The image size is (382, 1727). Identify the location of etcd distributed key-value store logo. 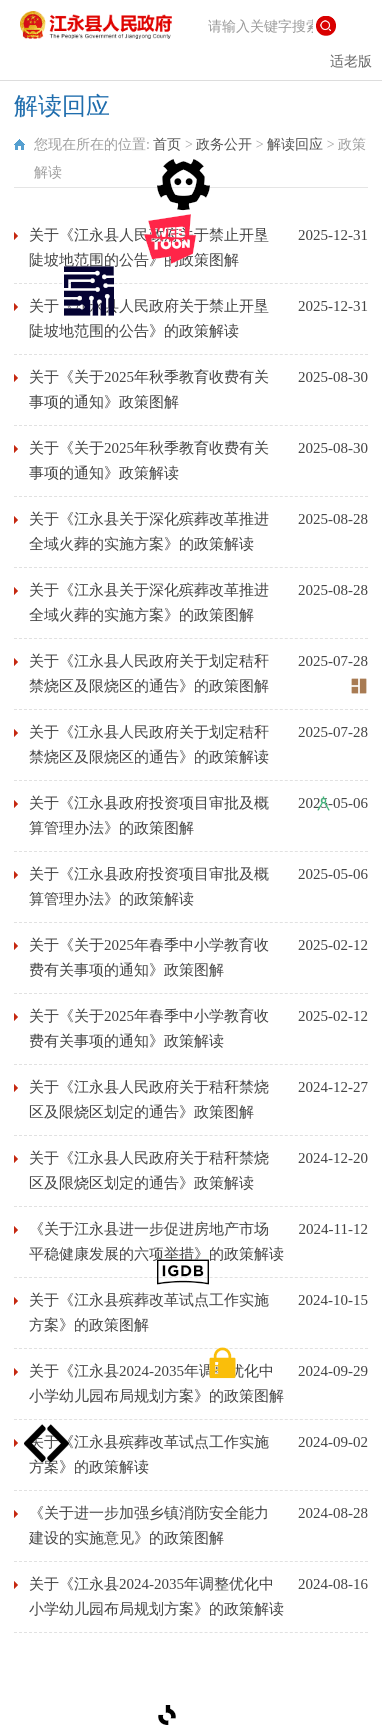
(183, 184).